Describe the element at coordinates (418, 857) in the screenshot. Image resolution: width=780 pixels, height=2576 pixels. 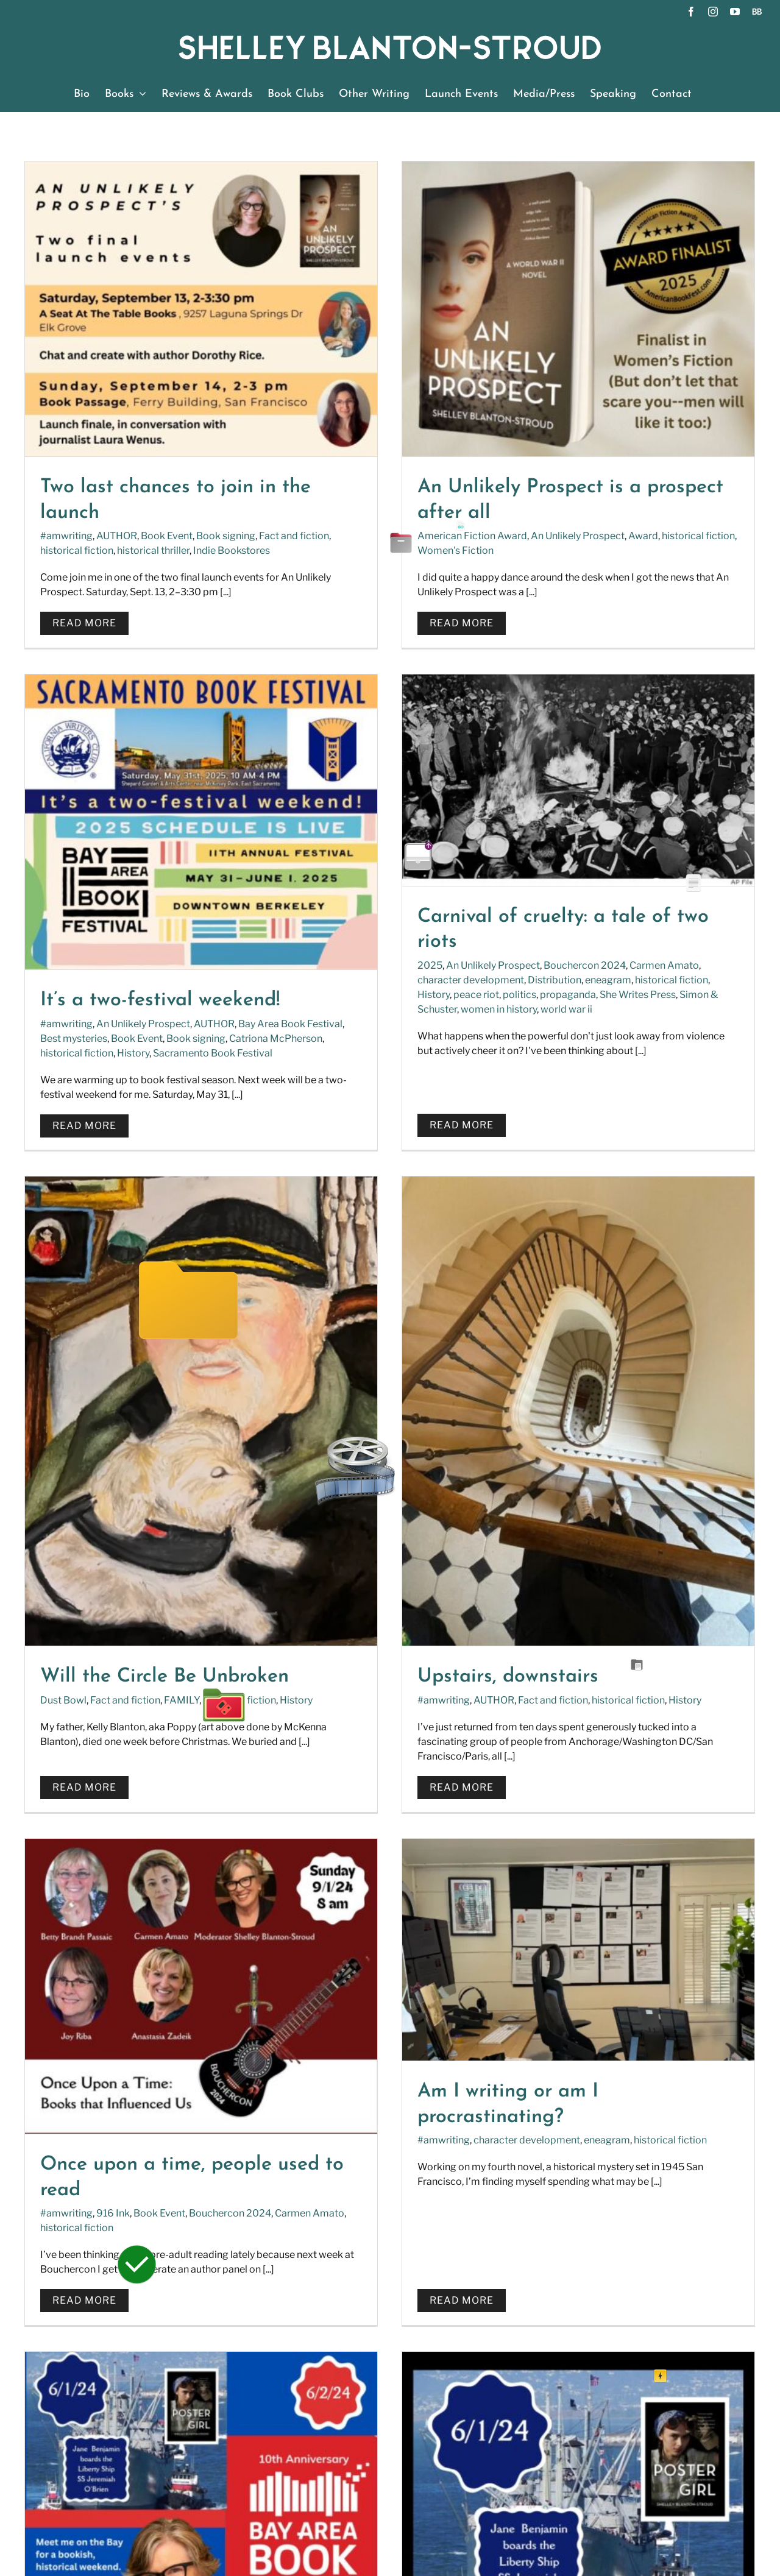
I see `sync mail between outbox and inbox` at that location.